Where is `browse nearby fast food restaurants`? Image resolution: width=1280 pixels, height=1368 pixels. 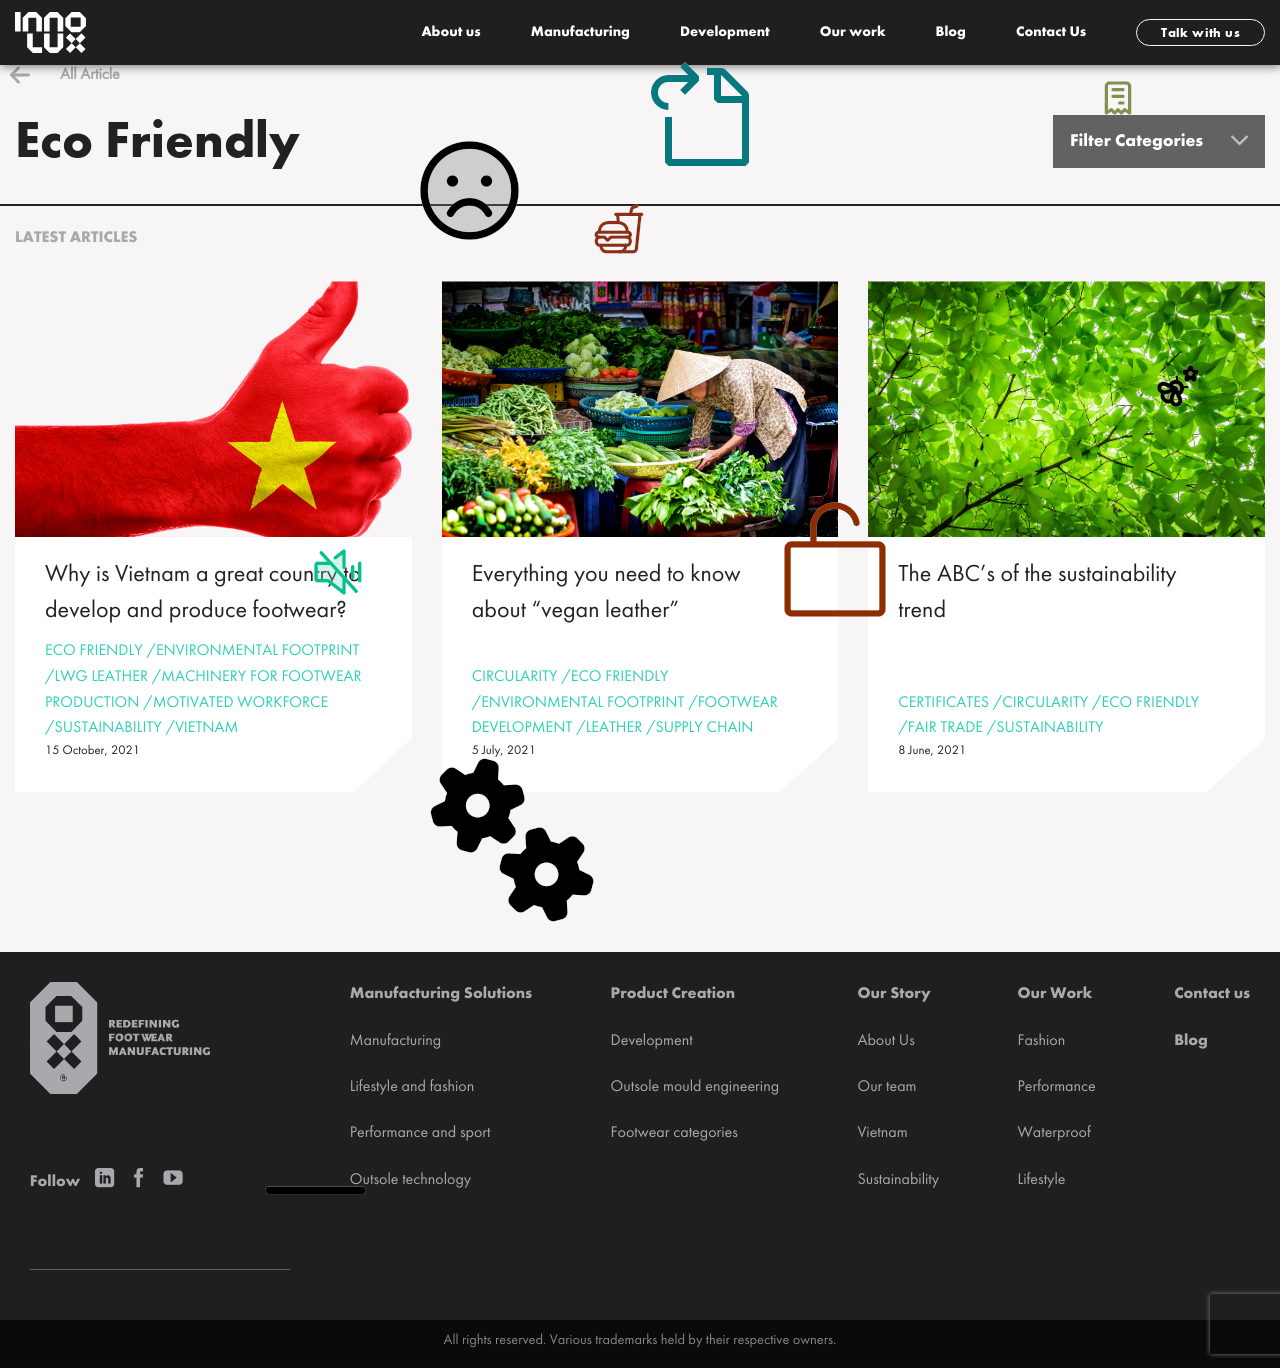
browse nearby fast food restaurants is located at coordinates (619, 229).